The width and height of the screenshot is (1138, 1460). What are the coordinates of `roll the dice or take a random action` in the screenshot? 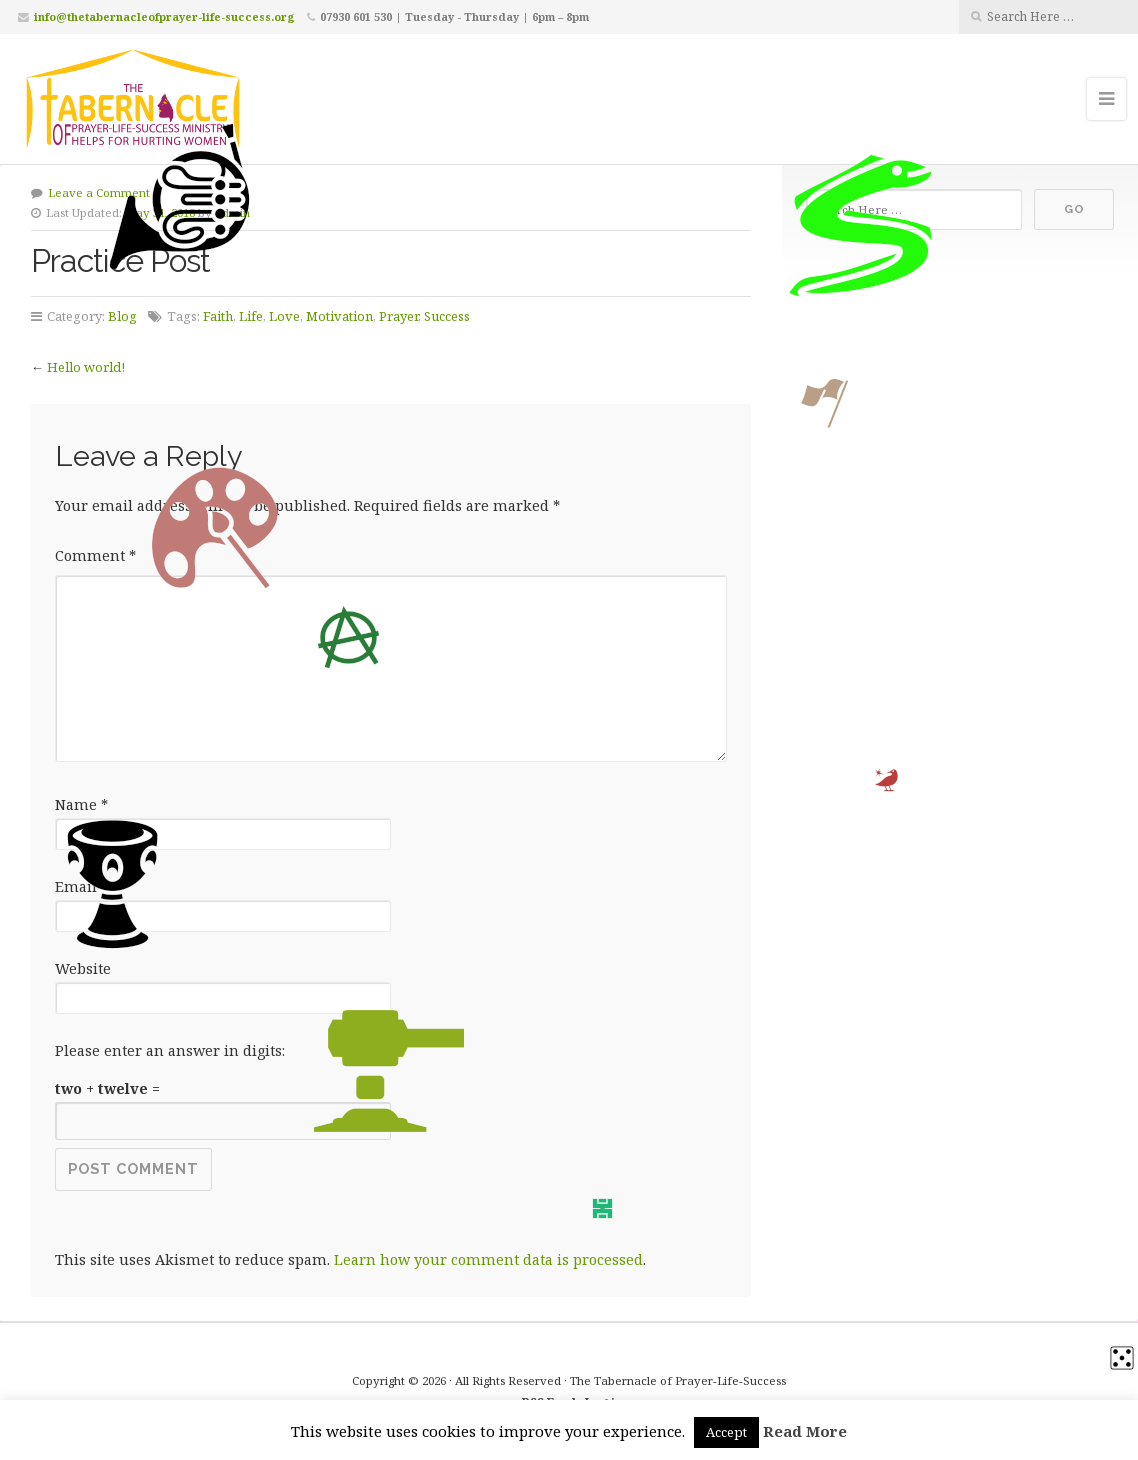 It's located at (1122, 1358).